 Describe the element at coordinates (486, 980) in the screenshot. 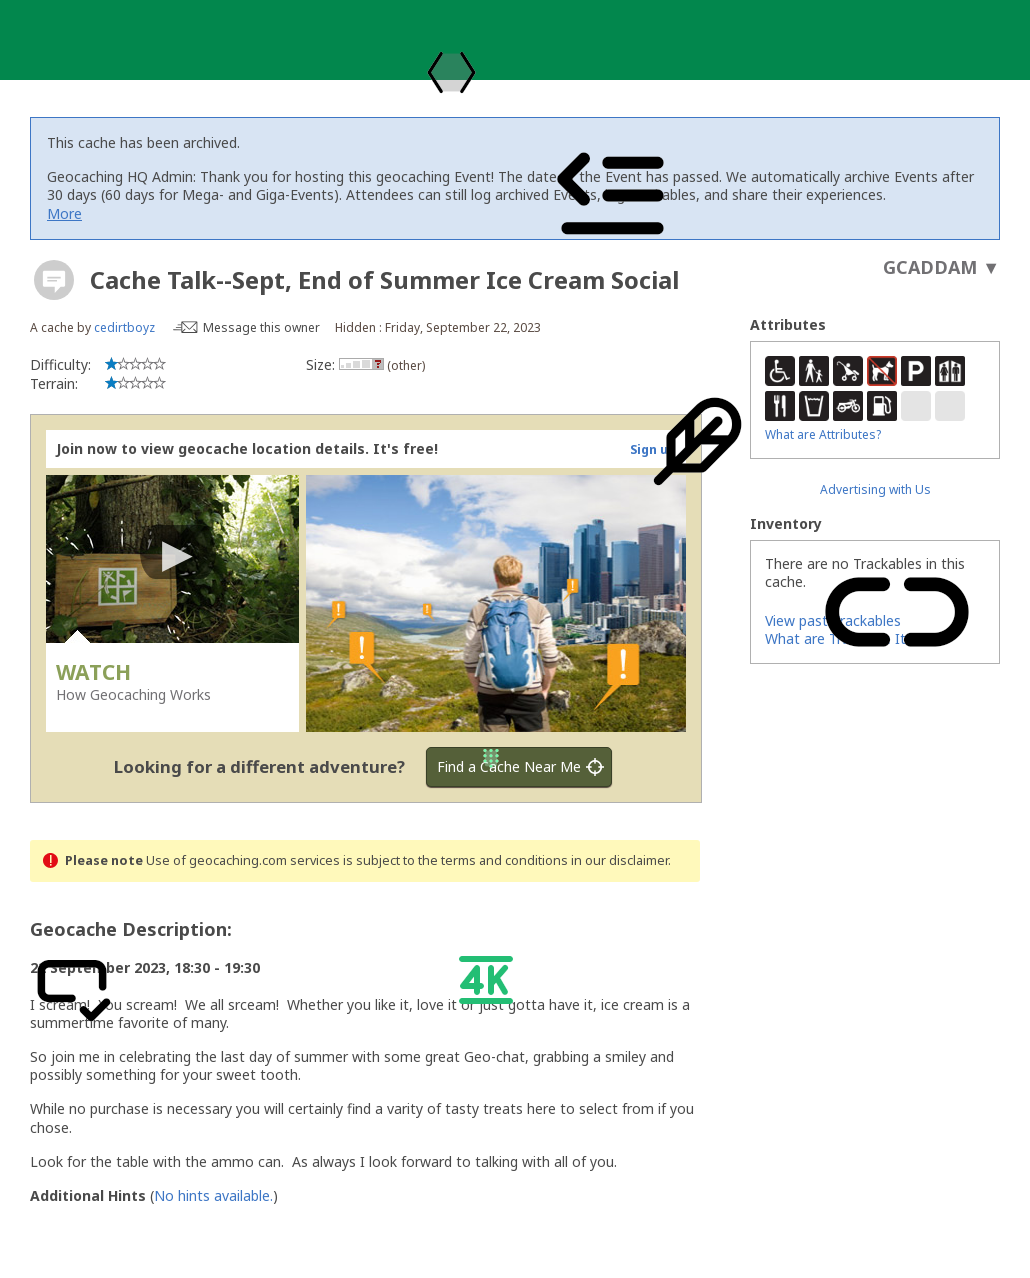

I see `indicates 4K video resolution available` at that location.